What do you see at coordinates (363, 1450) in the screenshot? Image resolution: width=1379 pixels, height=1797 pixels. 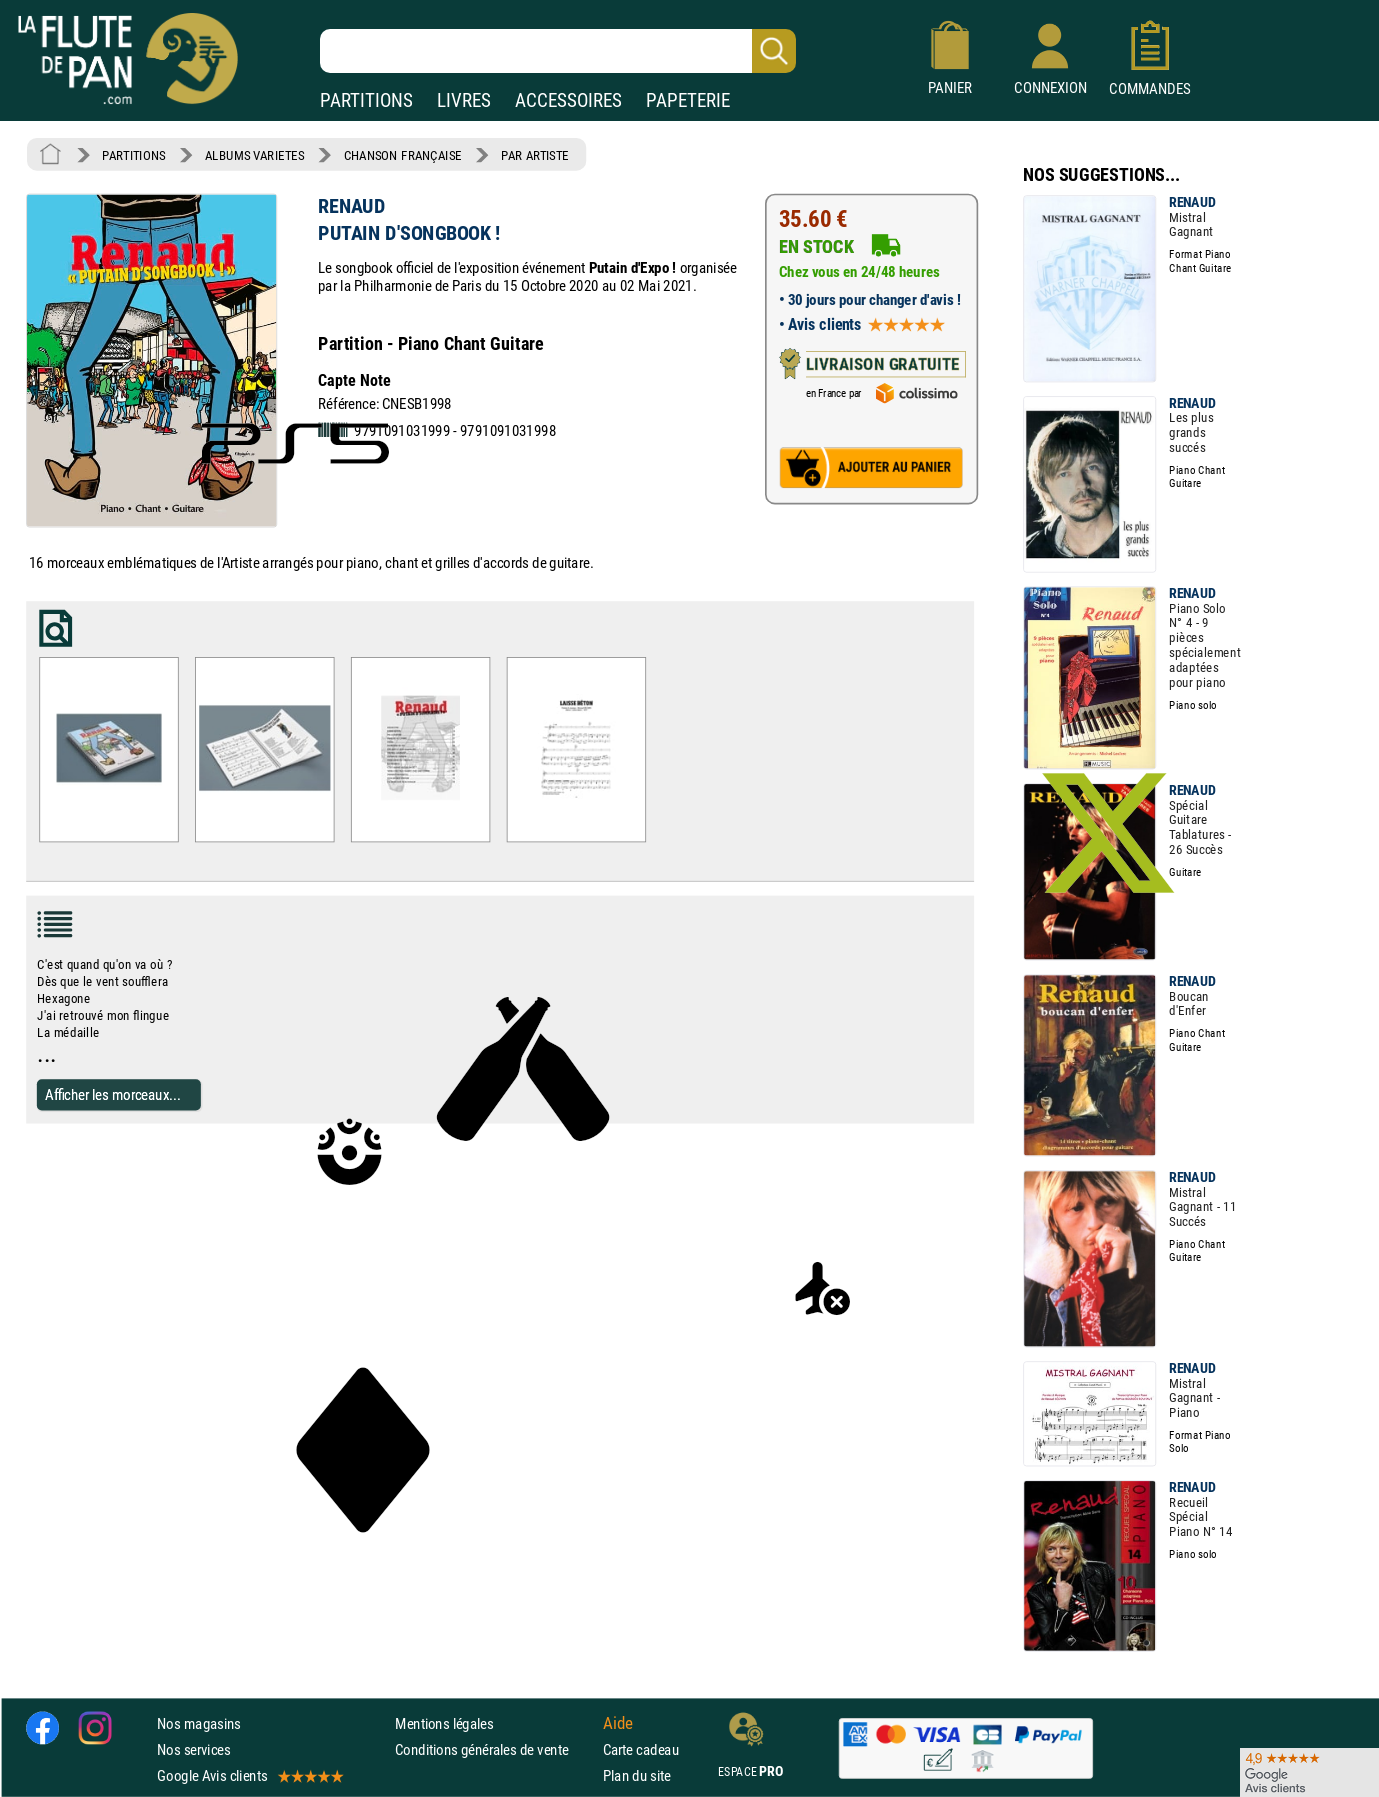 I see `diamond suit symbol for card games` at bounding box center [363, 1450].